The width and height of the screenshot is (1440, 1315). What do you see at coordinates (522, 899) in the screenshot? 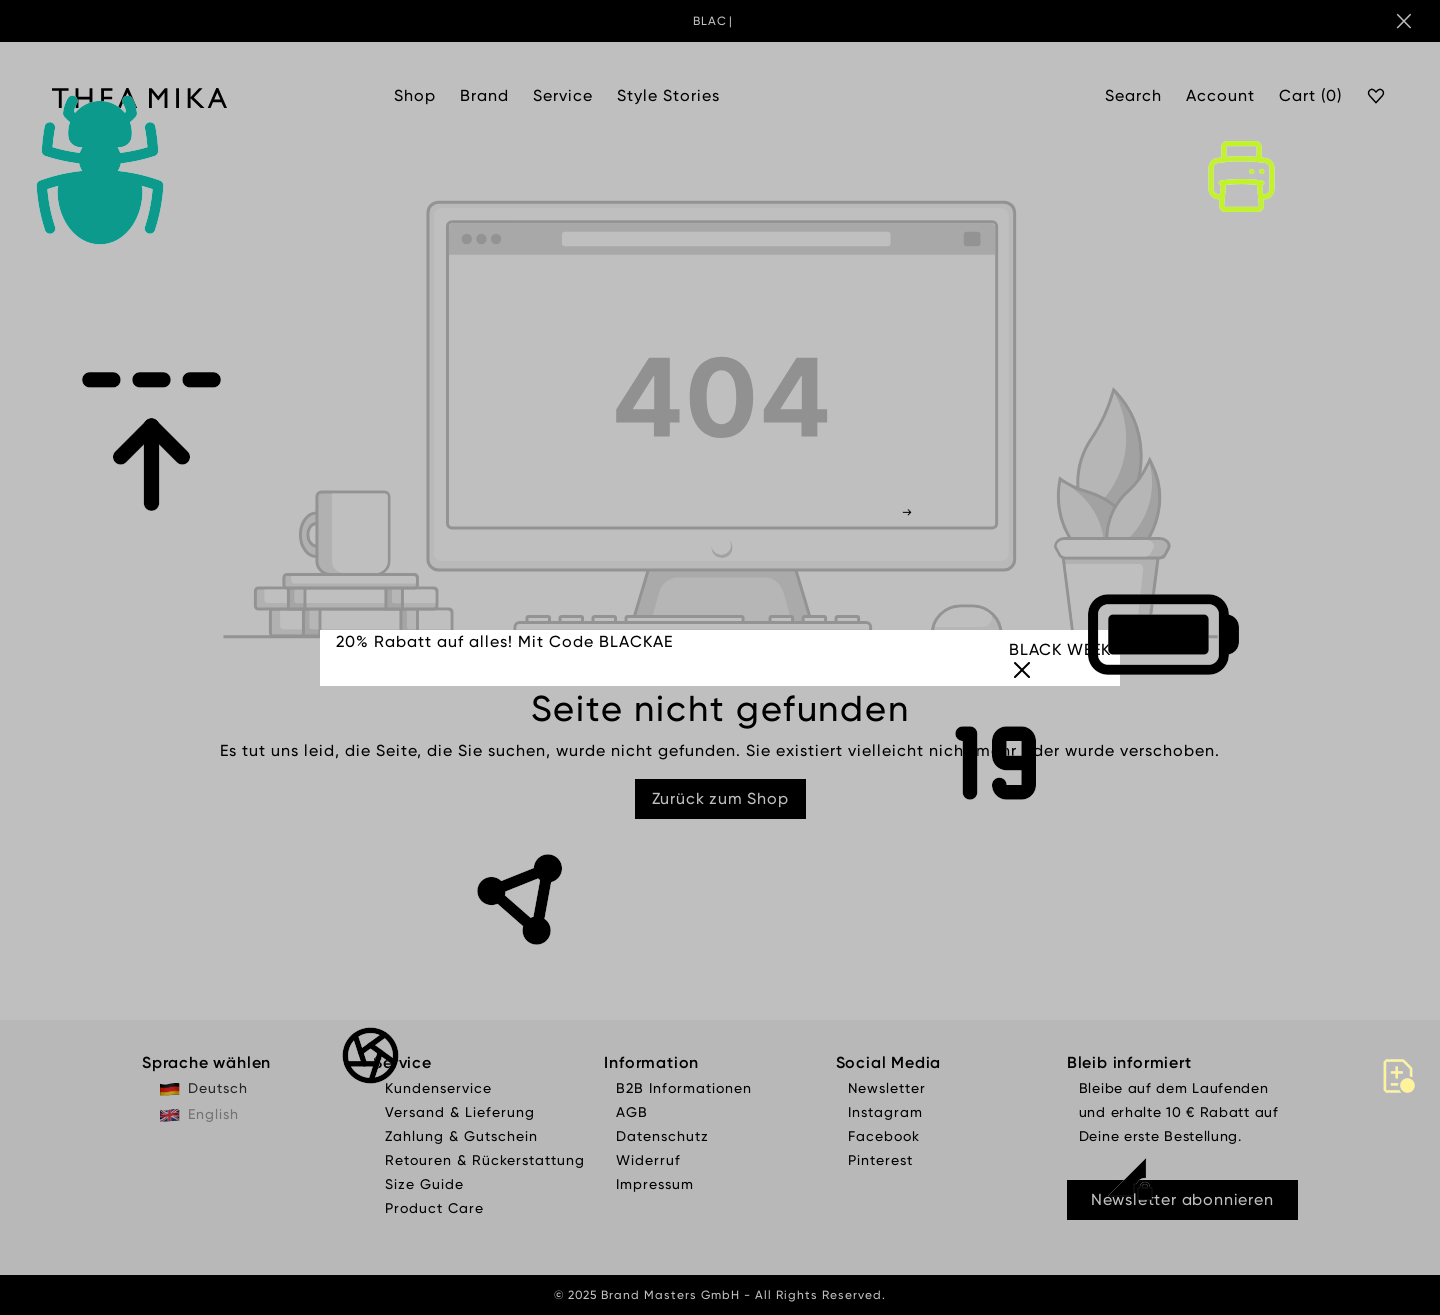
I see `view network connections` at bounding box center [522, 899].